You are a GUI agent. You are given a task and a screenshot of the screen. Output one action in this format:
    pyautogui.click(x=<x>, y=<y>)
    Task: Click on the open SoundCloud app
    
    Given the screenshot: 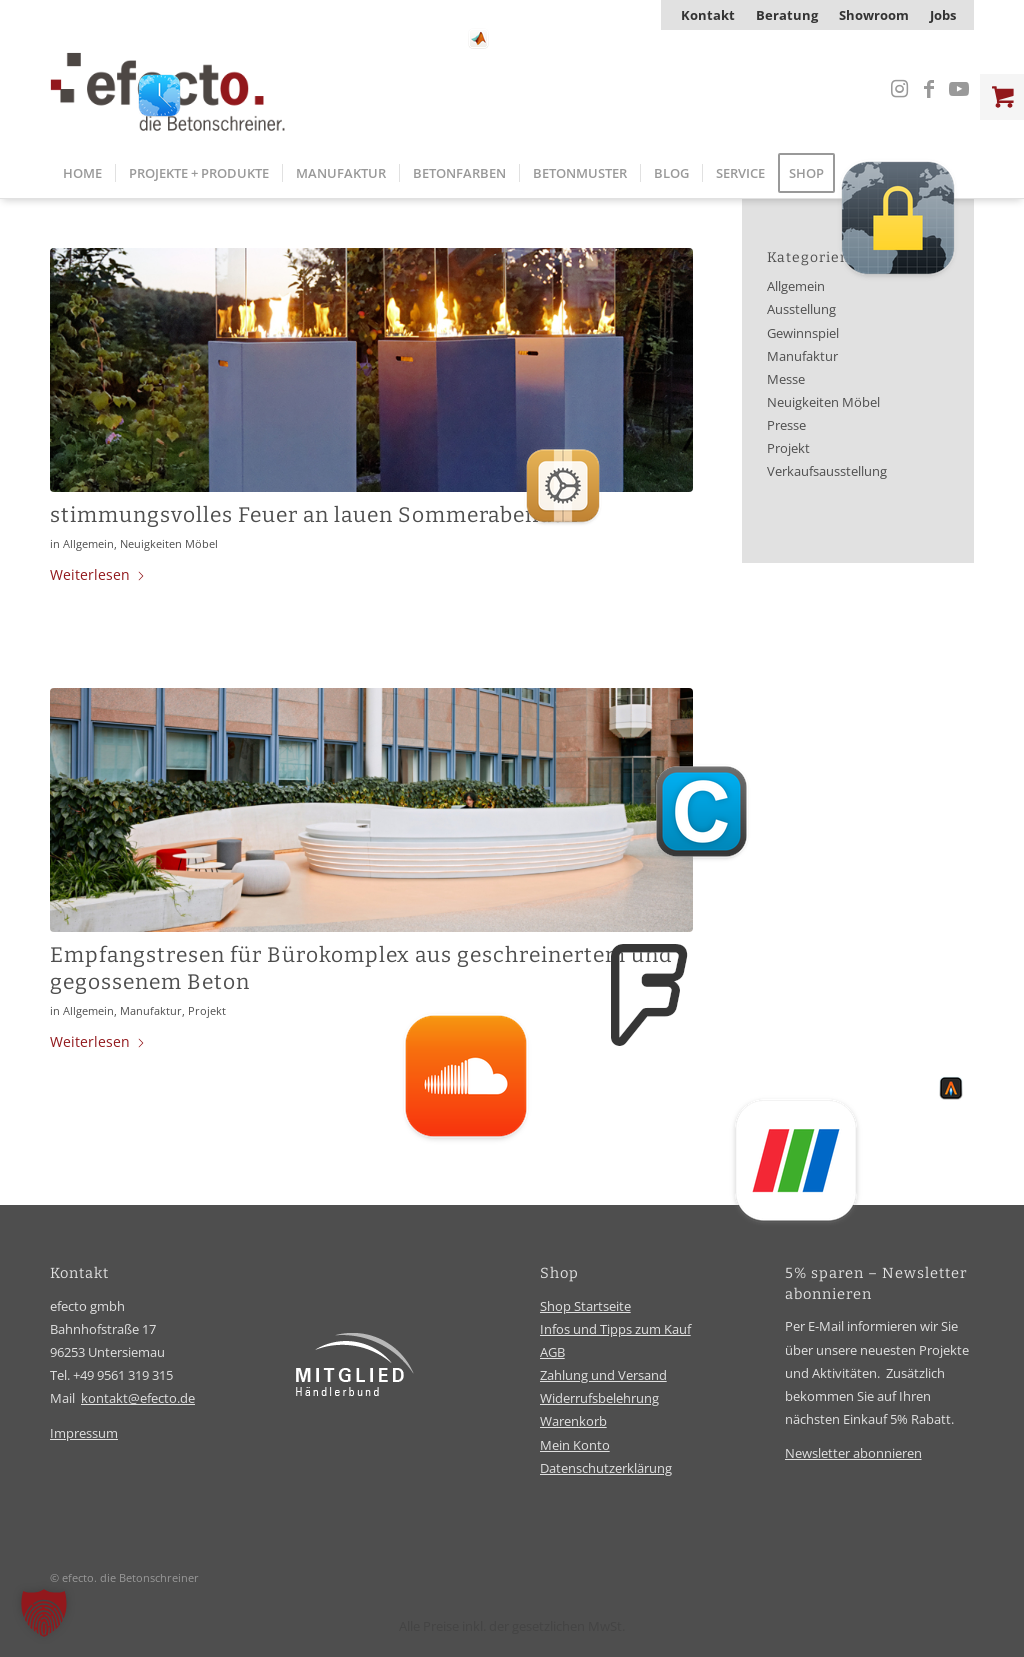 What is the action you would take?
    pyautogui.click(x=466, y=1076)
    